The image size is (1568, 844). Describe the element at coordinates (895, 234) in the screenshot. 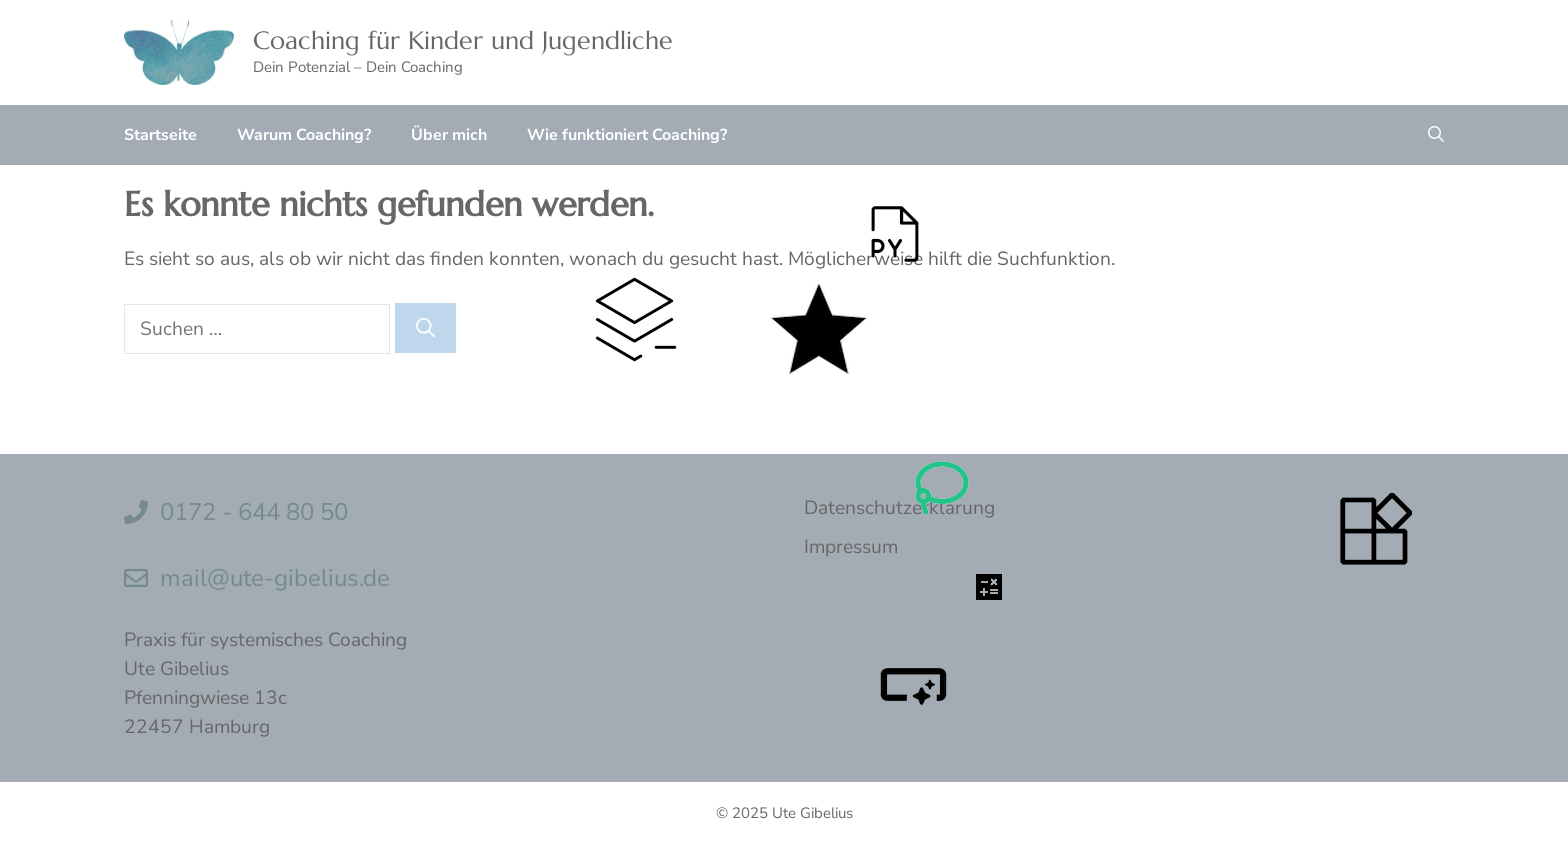

I see `python script file` at that location.